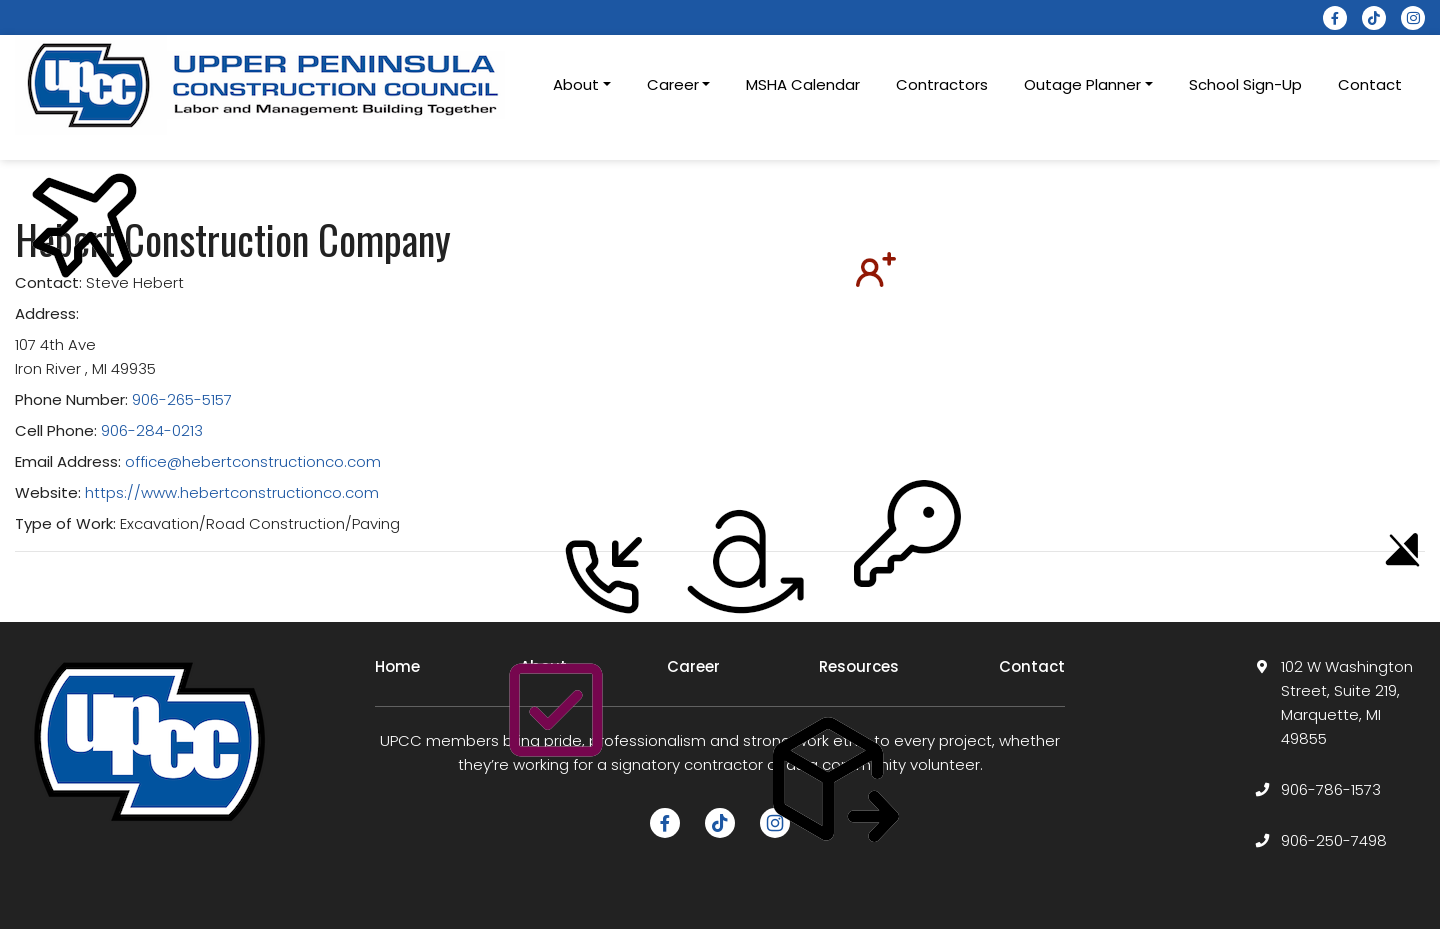 The height and width of the screenshot is (929, 1440). I want to click on view packages that depend on this repository, so click(836, 779).